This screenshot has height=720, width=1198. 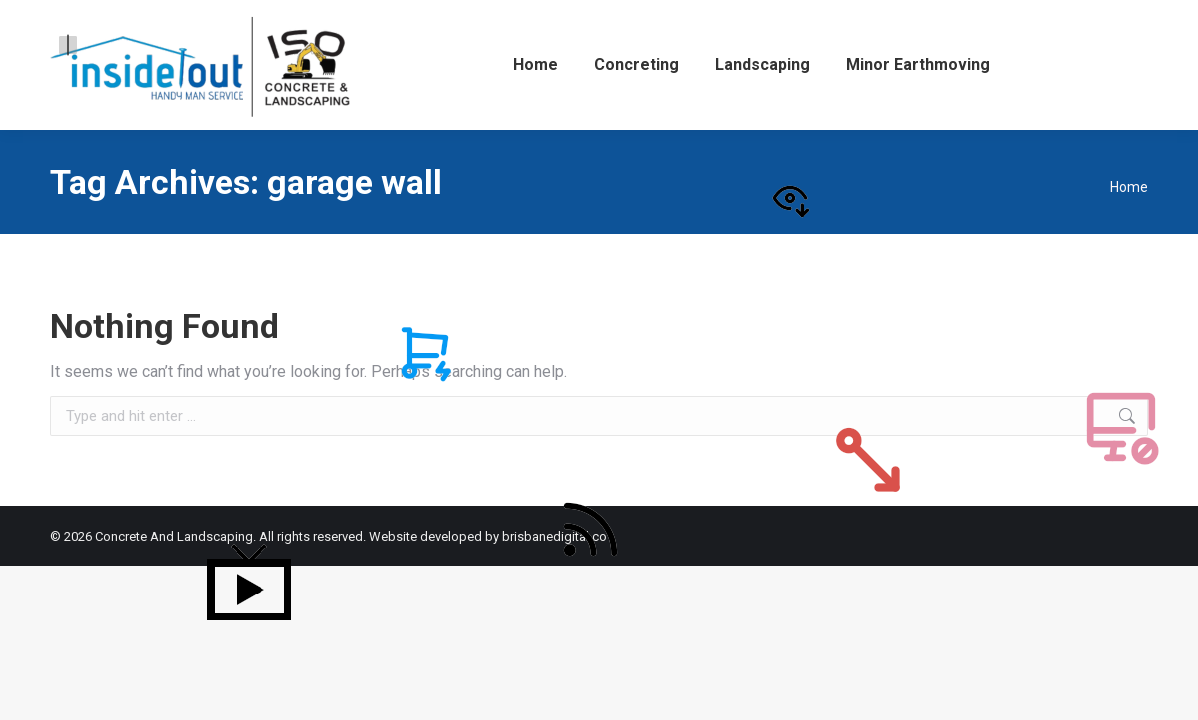 I want to click on visual separator between UI elements, so click(x=68, y=45).